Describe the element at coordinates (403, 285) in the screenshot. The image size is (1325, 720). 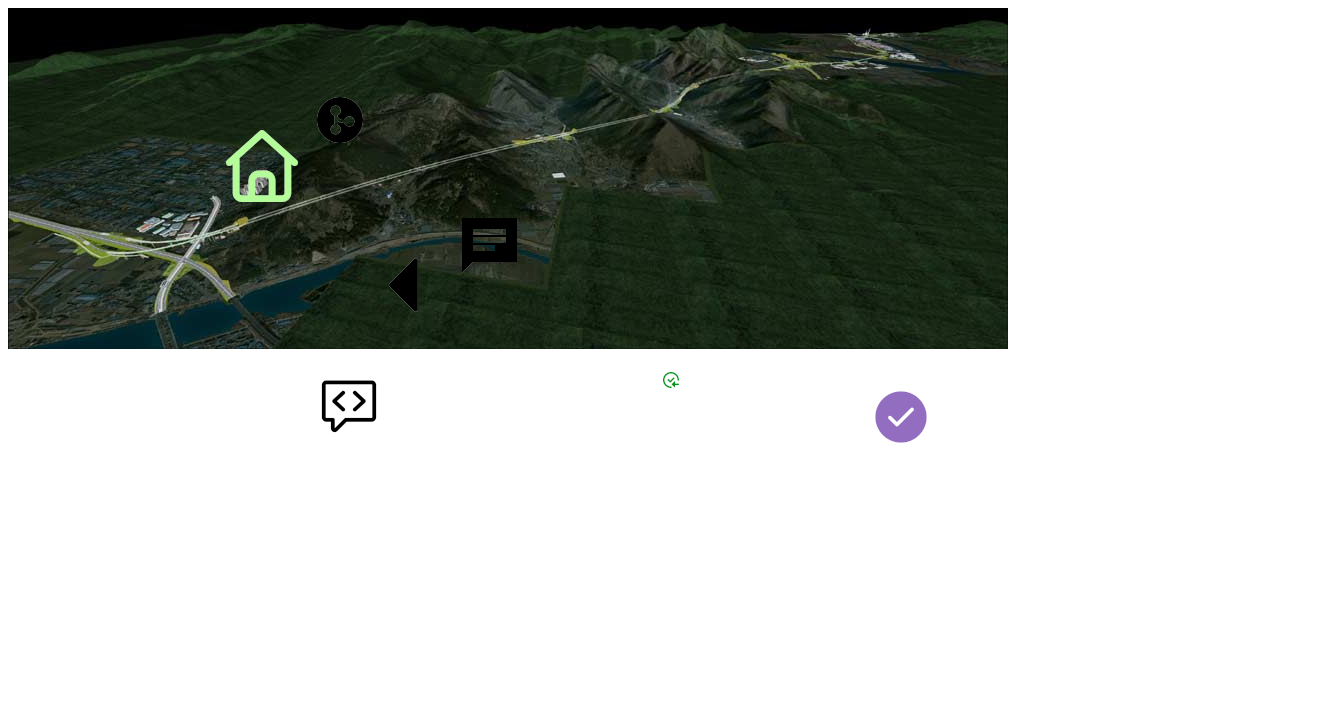
I see `navigate back to the previous screen` at that location.